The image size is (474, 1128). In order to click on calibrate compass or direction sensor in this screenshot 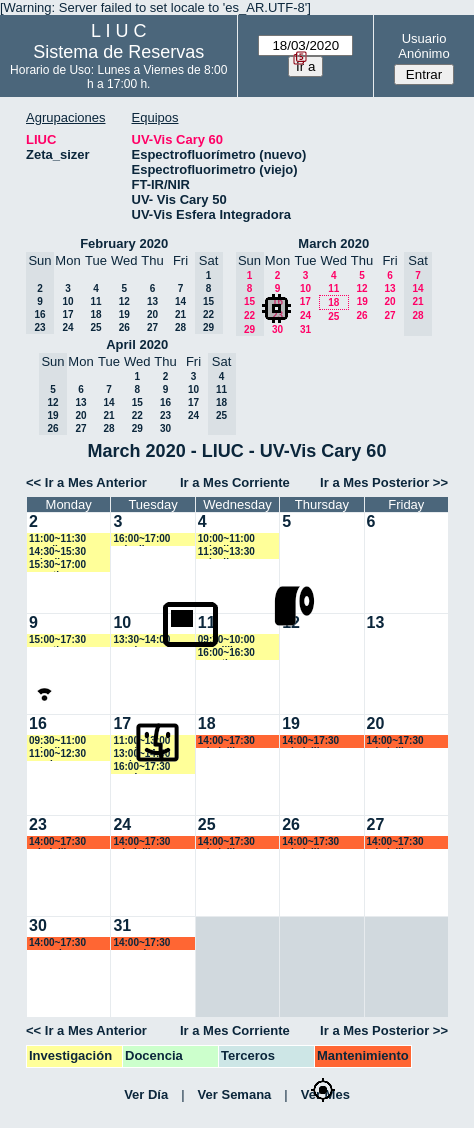, I will do `click(44, 694)`.